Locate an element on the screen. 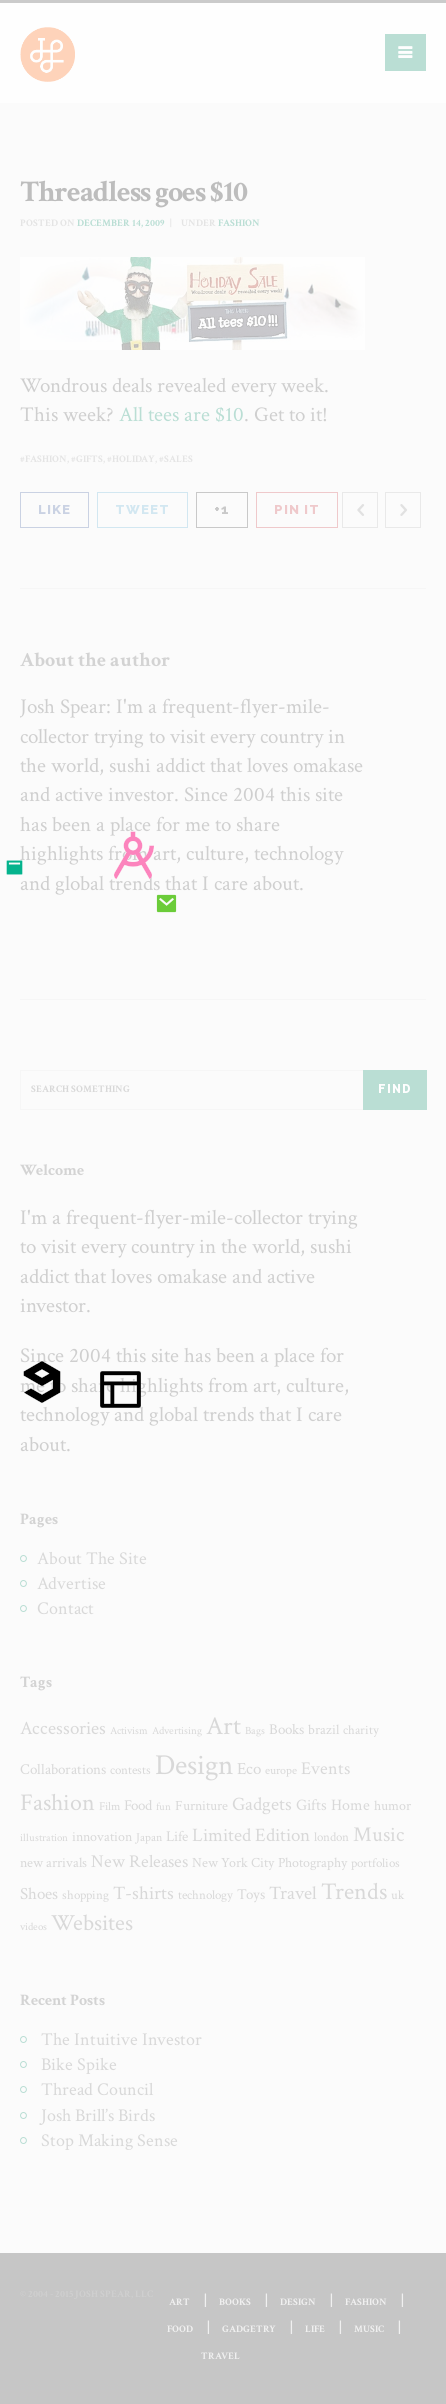 Image resolution: width=446 pixels, height=2404 pixels. switch to top panel layout is located at coordinates (14, 867).